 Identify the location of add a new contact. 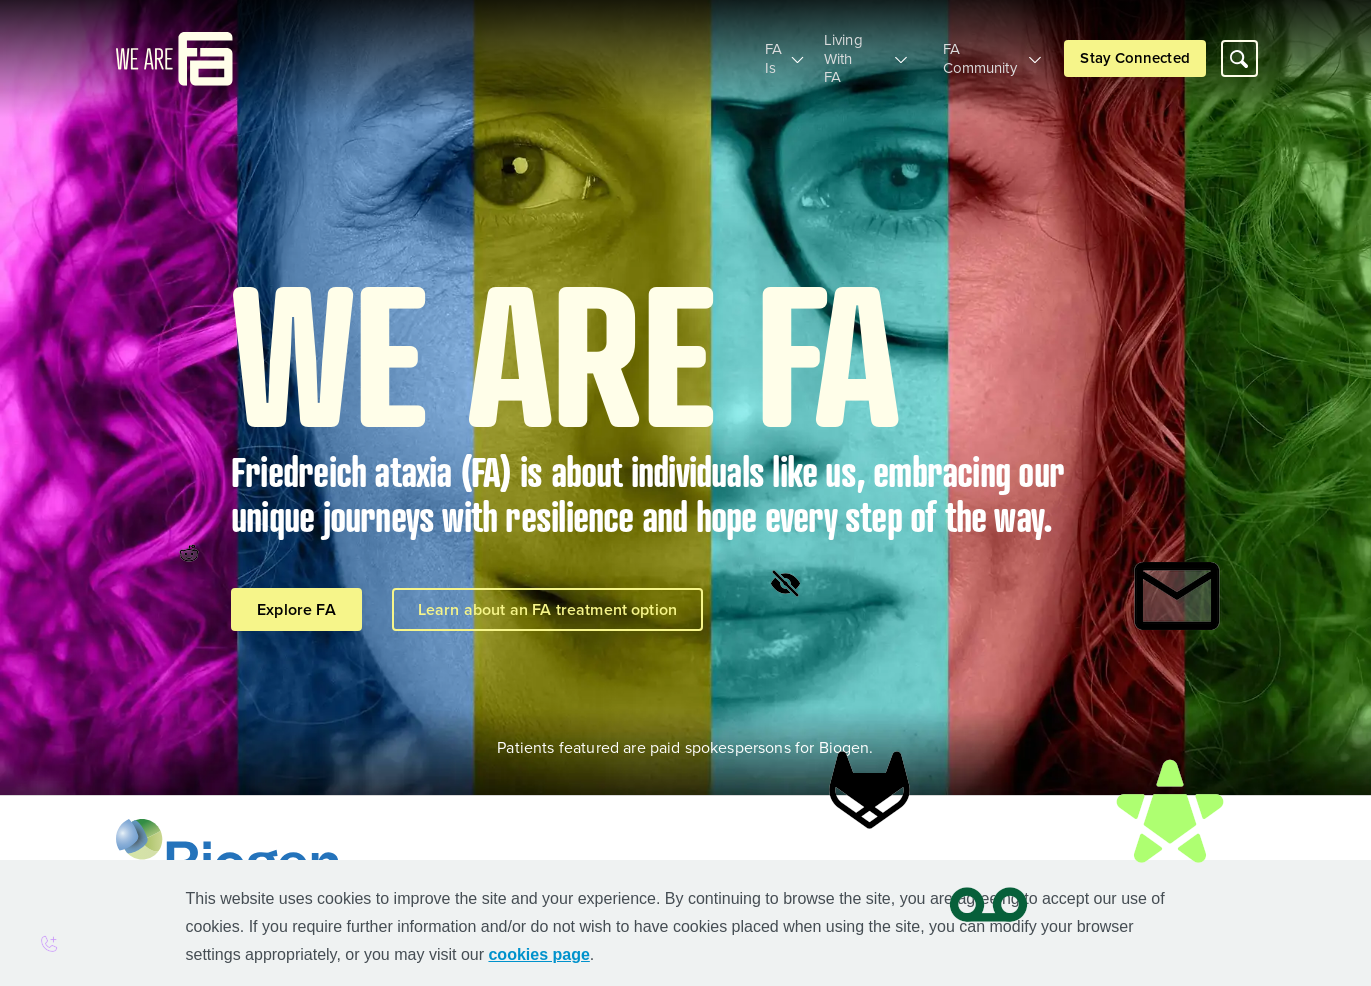
(49, 943).